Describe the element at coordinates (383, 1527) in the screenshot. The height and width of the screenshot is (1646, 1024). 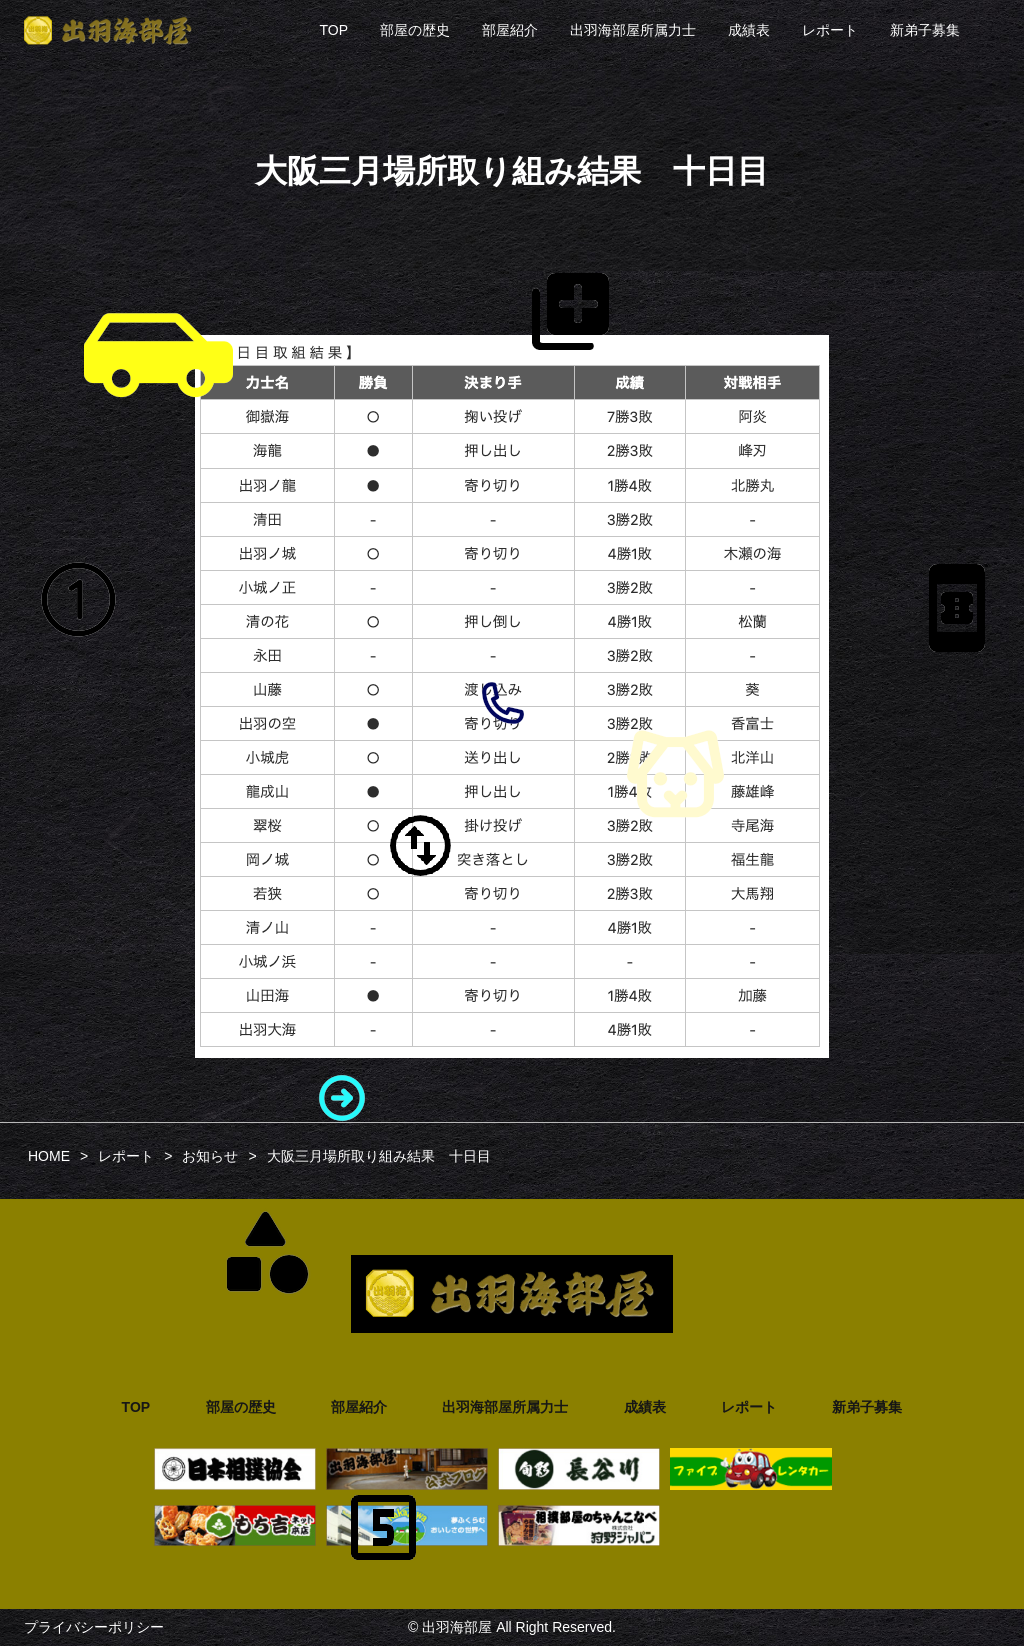
I see `indicates step 5 in a multi-step process` at that location.